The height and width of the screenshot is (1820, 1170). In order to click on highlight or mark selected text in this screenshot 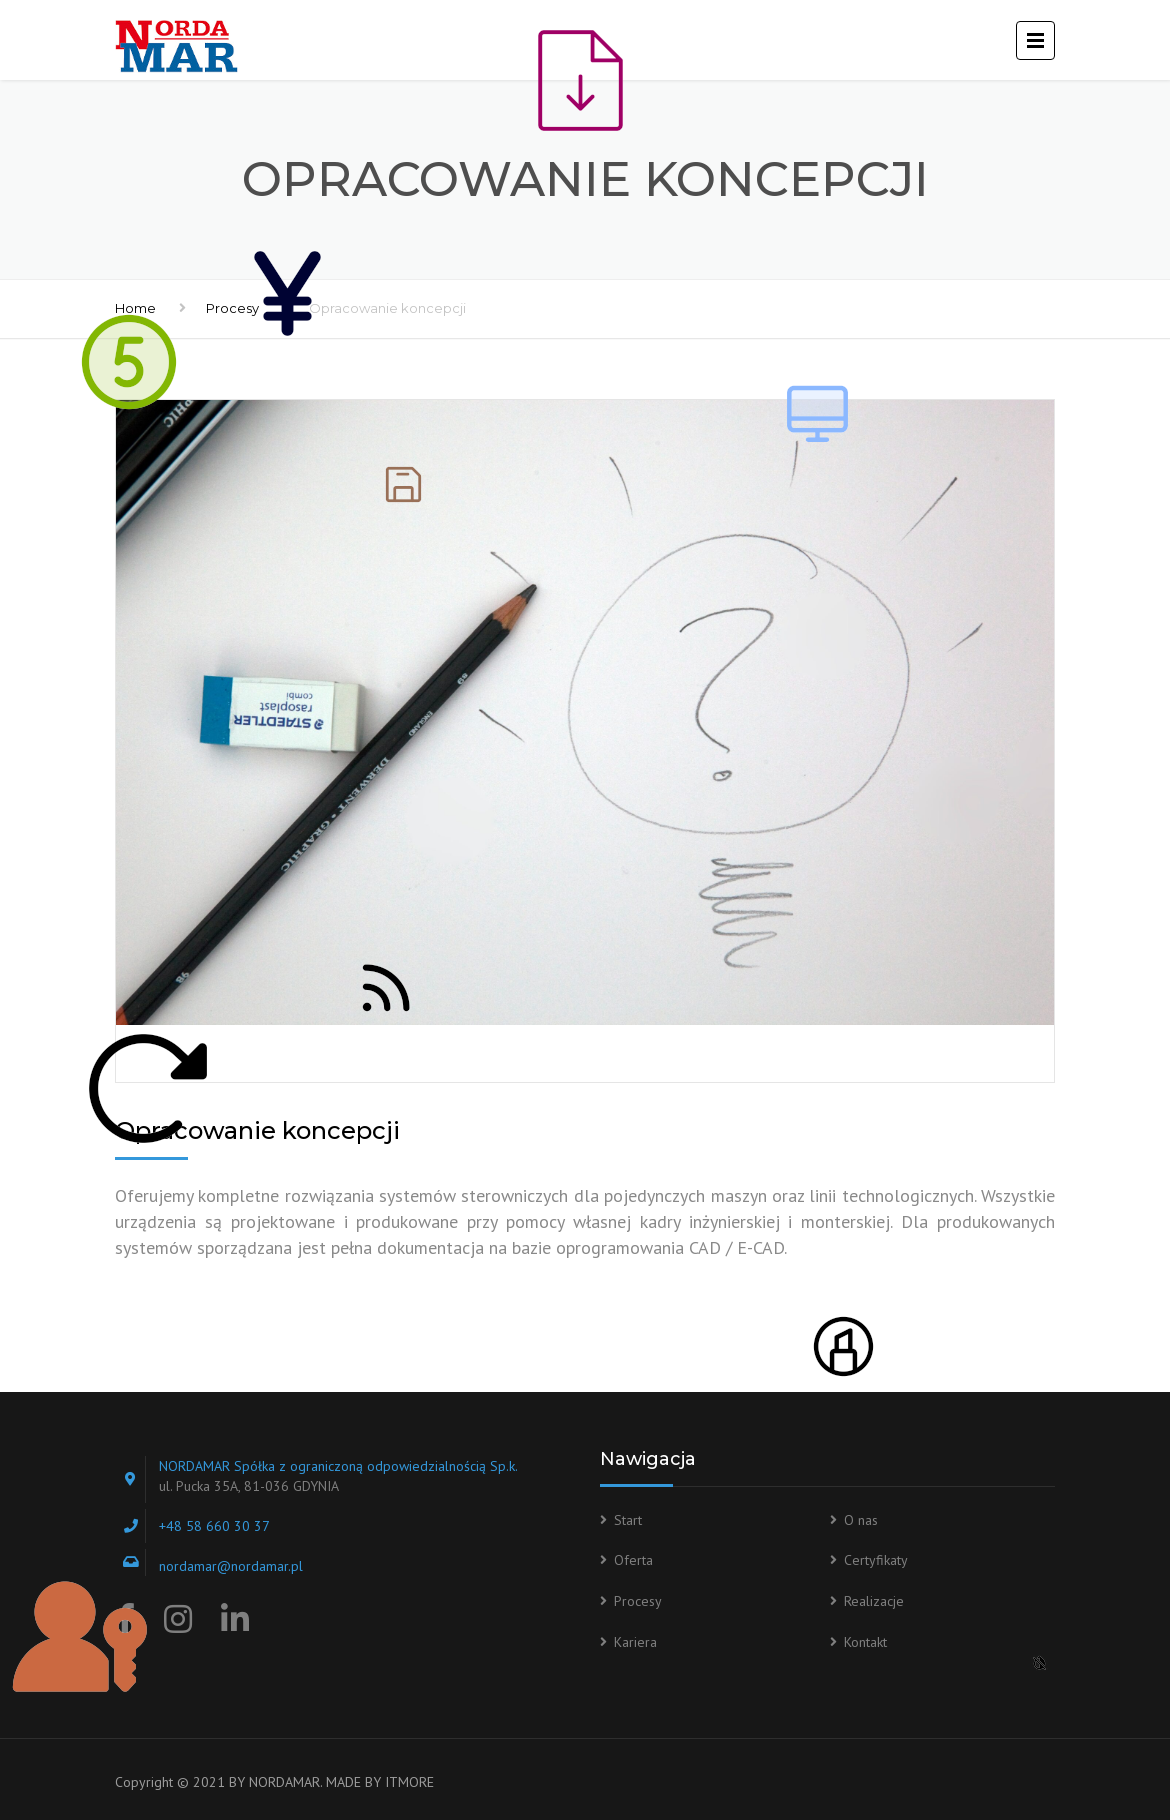, I will do `click(843, 1346)`.